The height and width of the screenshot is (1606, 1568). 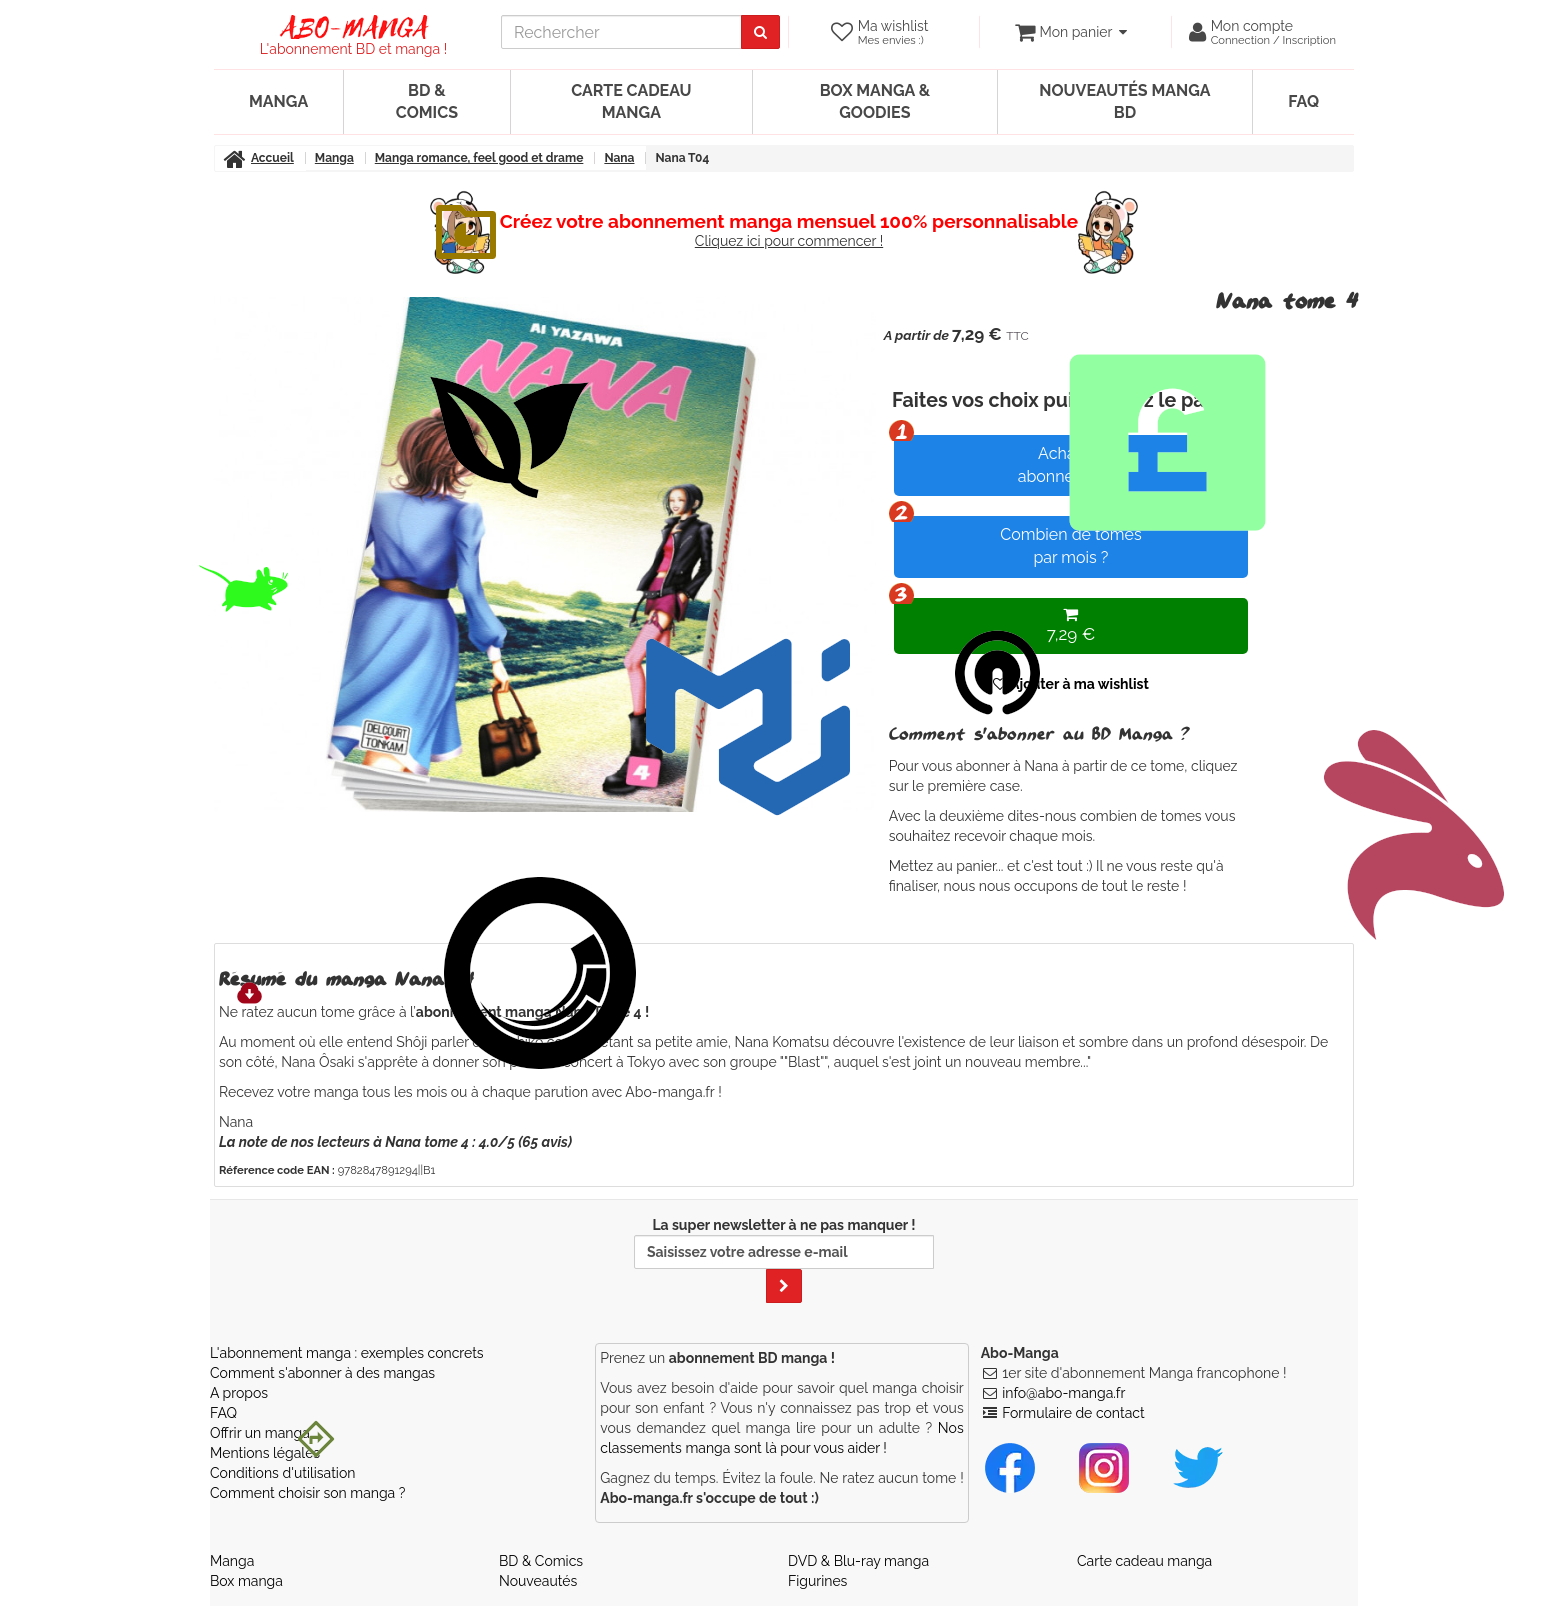 What do you see at coordinates (249, 993) in the screenshot?
I see `download file from cloud storage` at bounding box center [249, 993].